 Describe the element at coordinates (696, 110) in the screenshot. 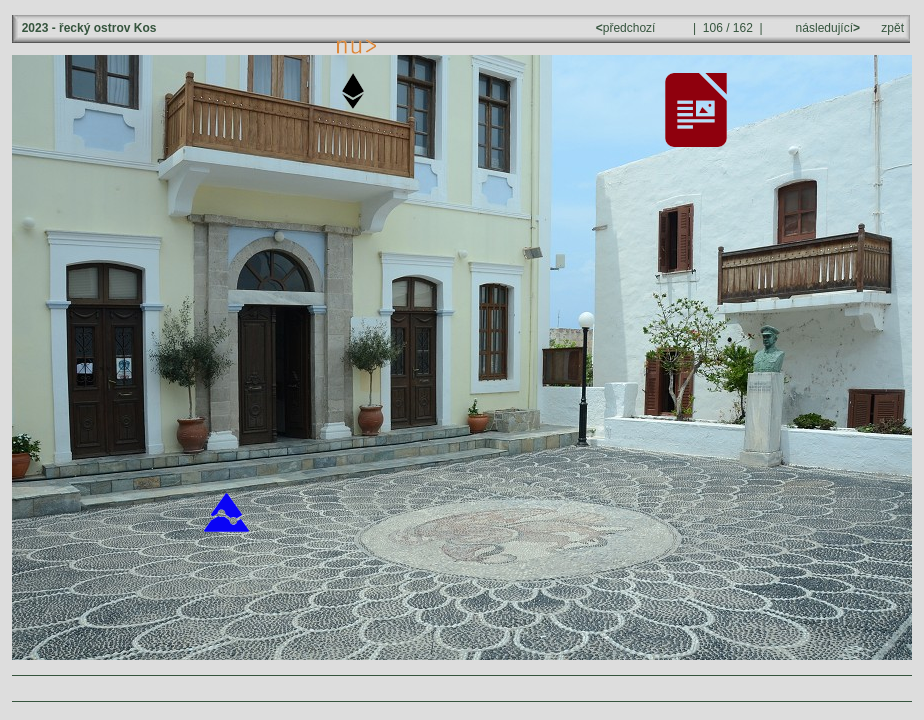

I see `open libreoffice writer` at that location.